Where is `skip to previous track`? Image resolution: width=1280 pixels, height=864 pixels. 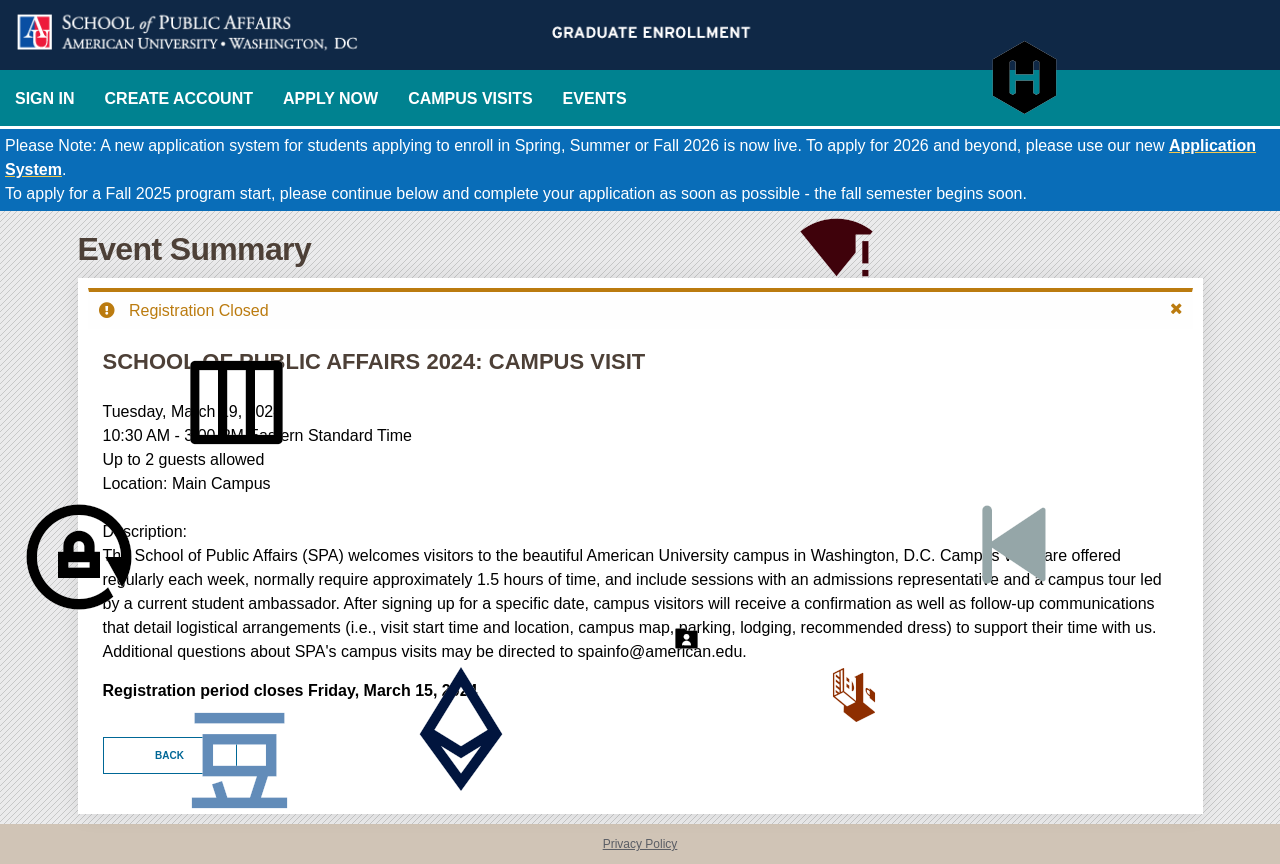
skip to previous track is located at coordinates (1011, 544).